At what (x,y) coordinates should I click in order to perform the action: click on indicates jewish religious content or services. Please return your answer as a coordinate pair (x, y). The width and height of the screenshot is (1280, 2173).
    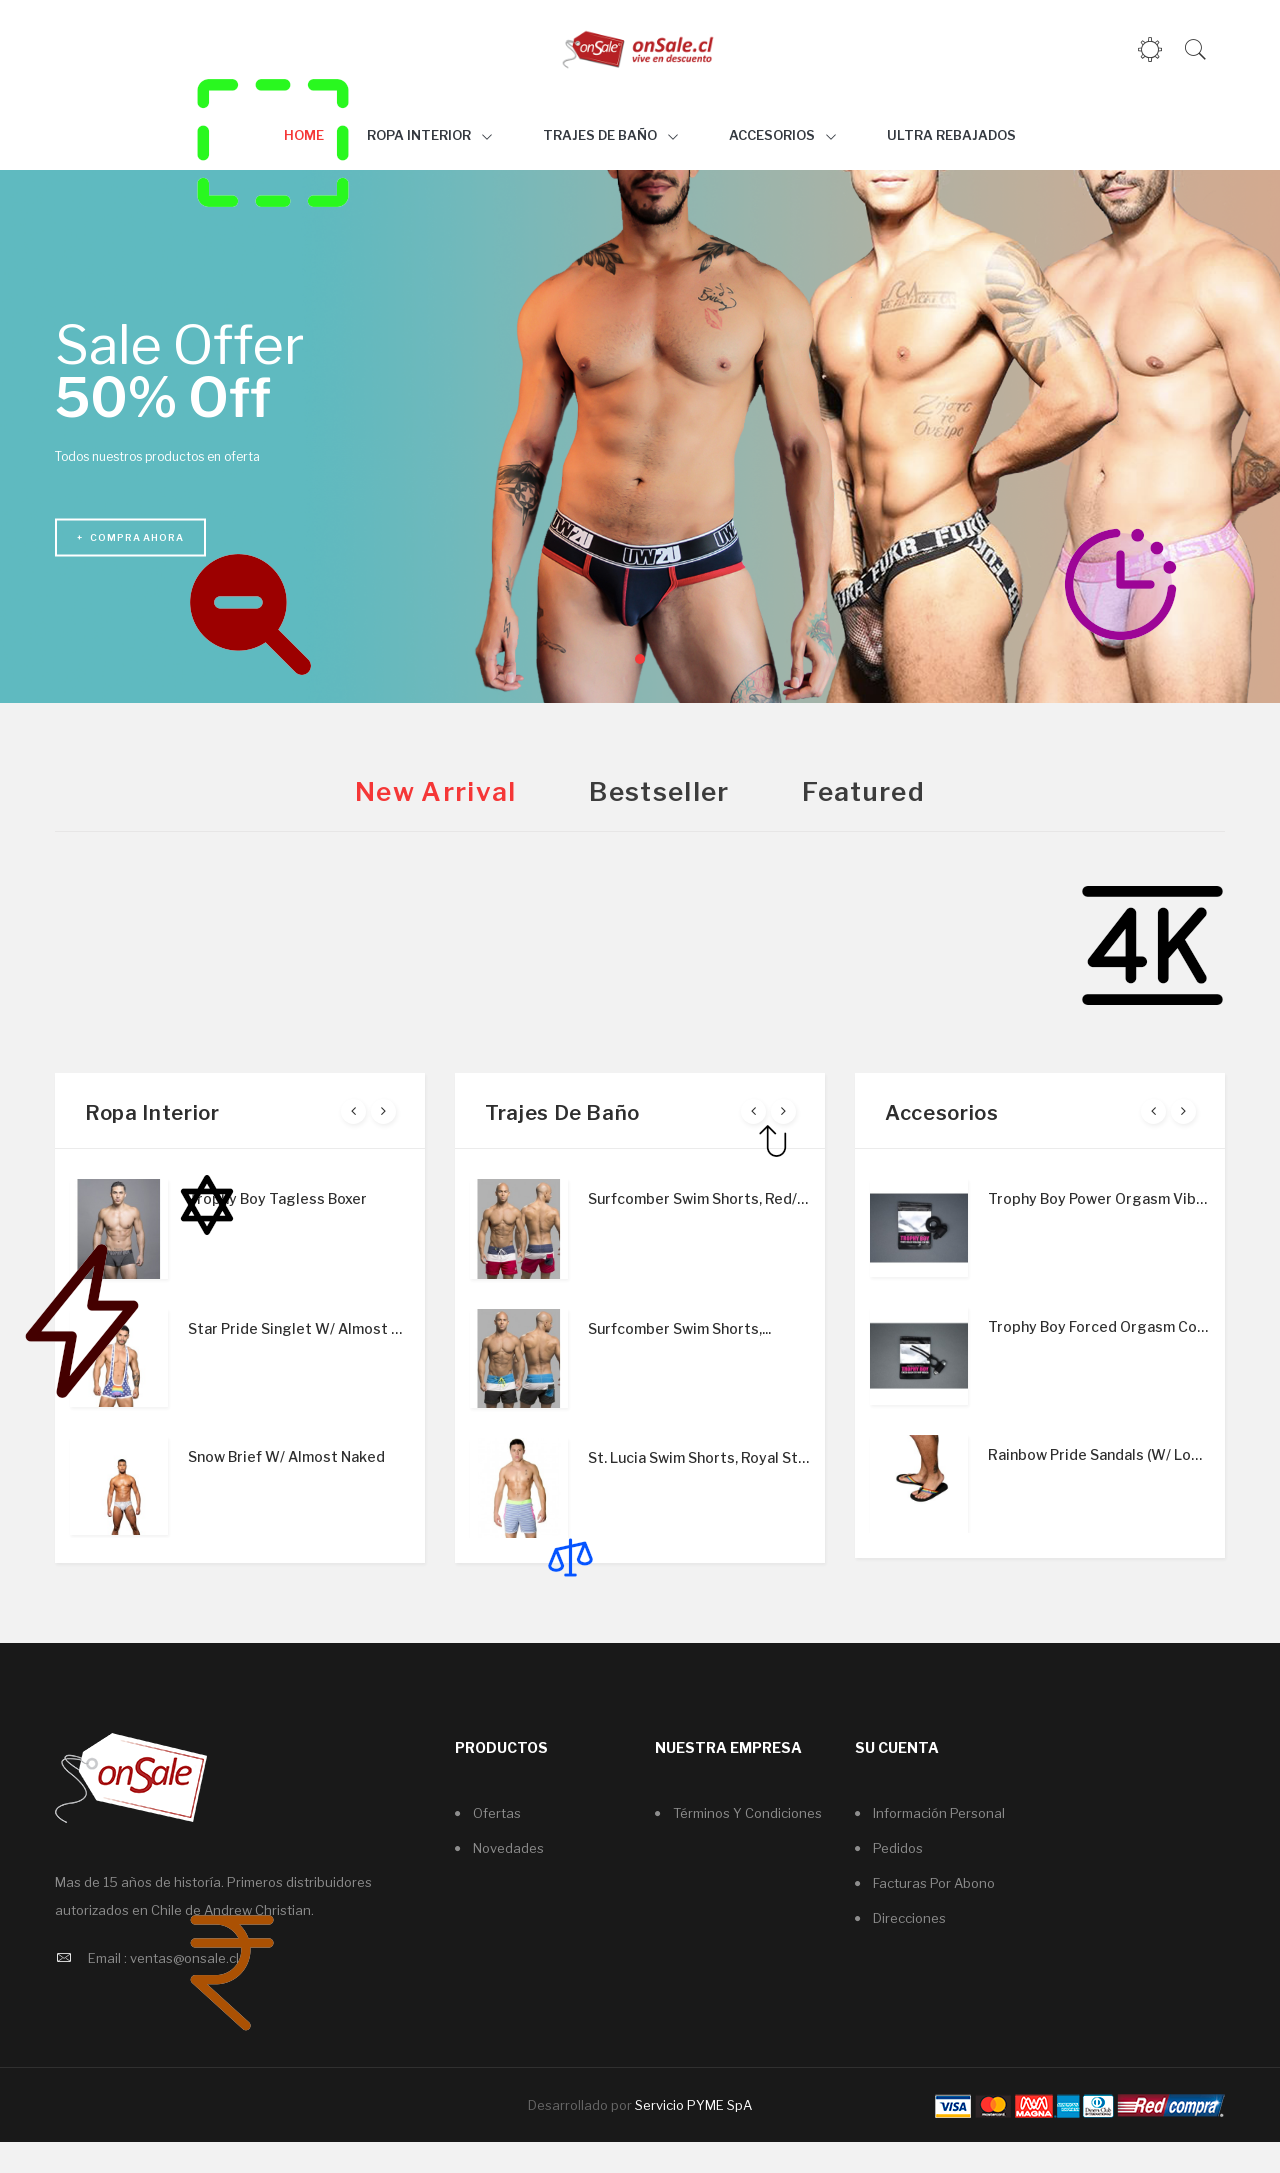
    Looking at the image, I should click on (207, 1205).